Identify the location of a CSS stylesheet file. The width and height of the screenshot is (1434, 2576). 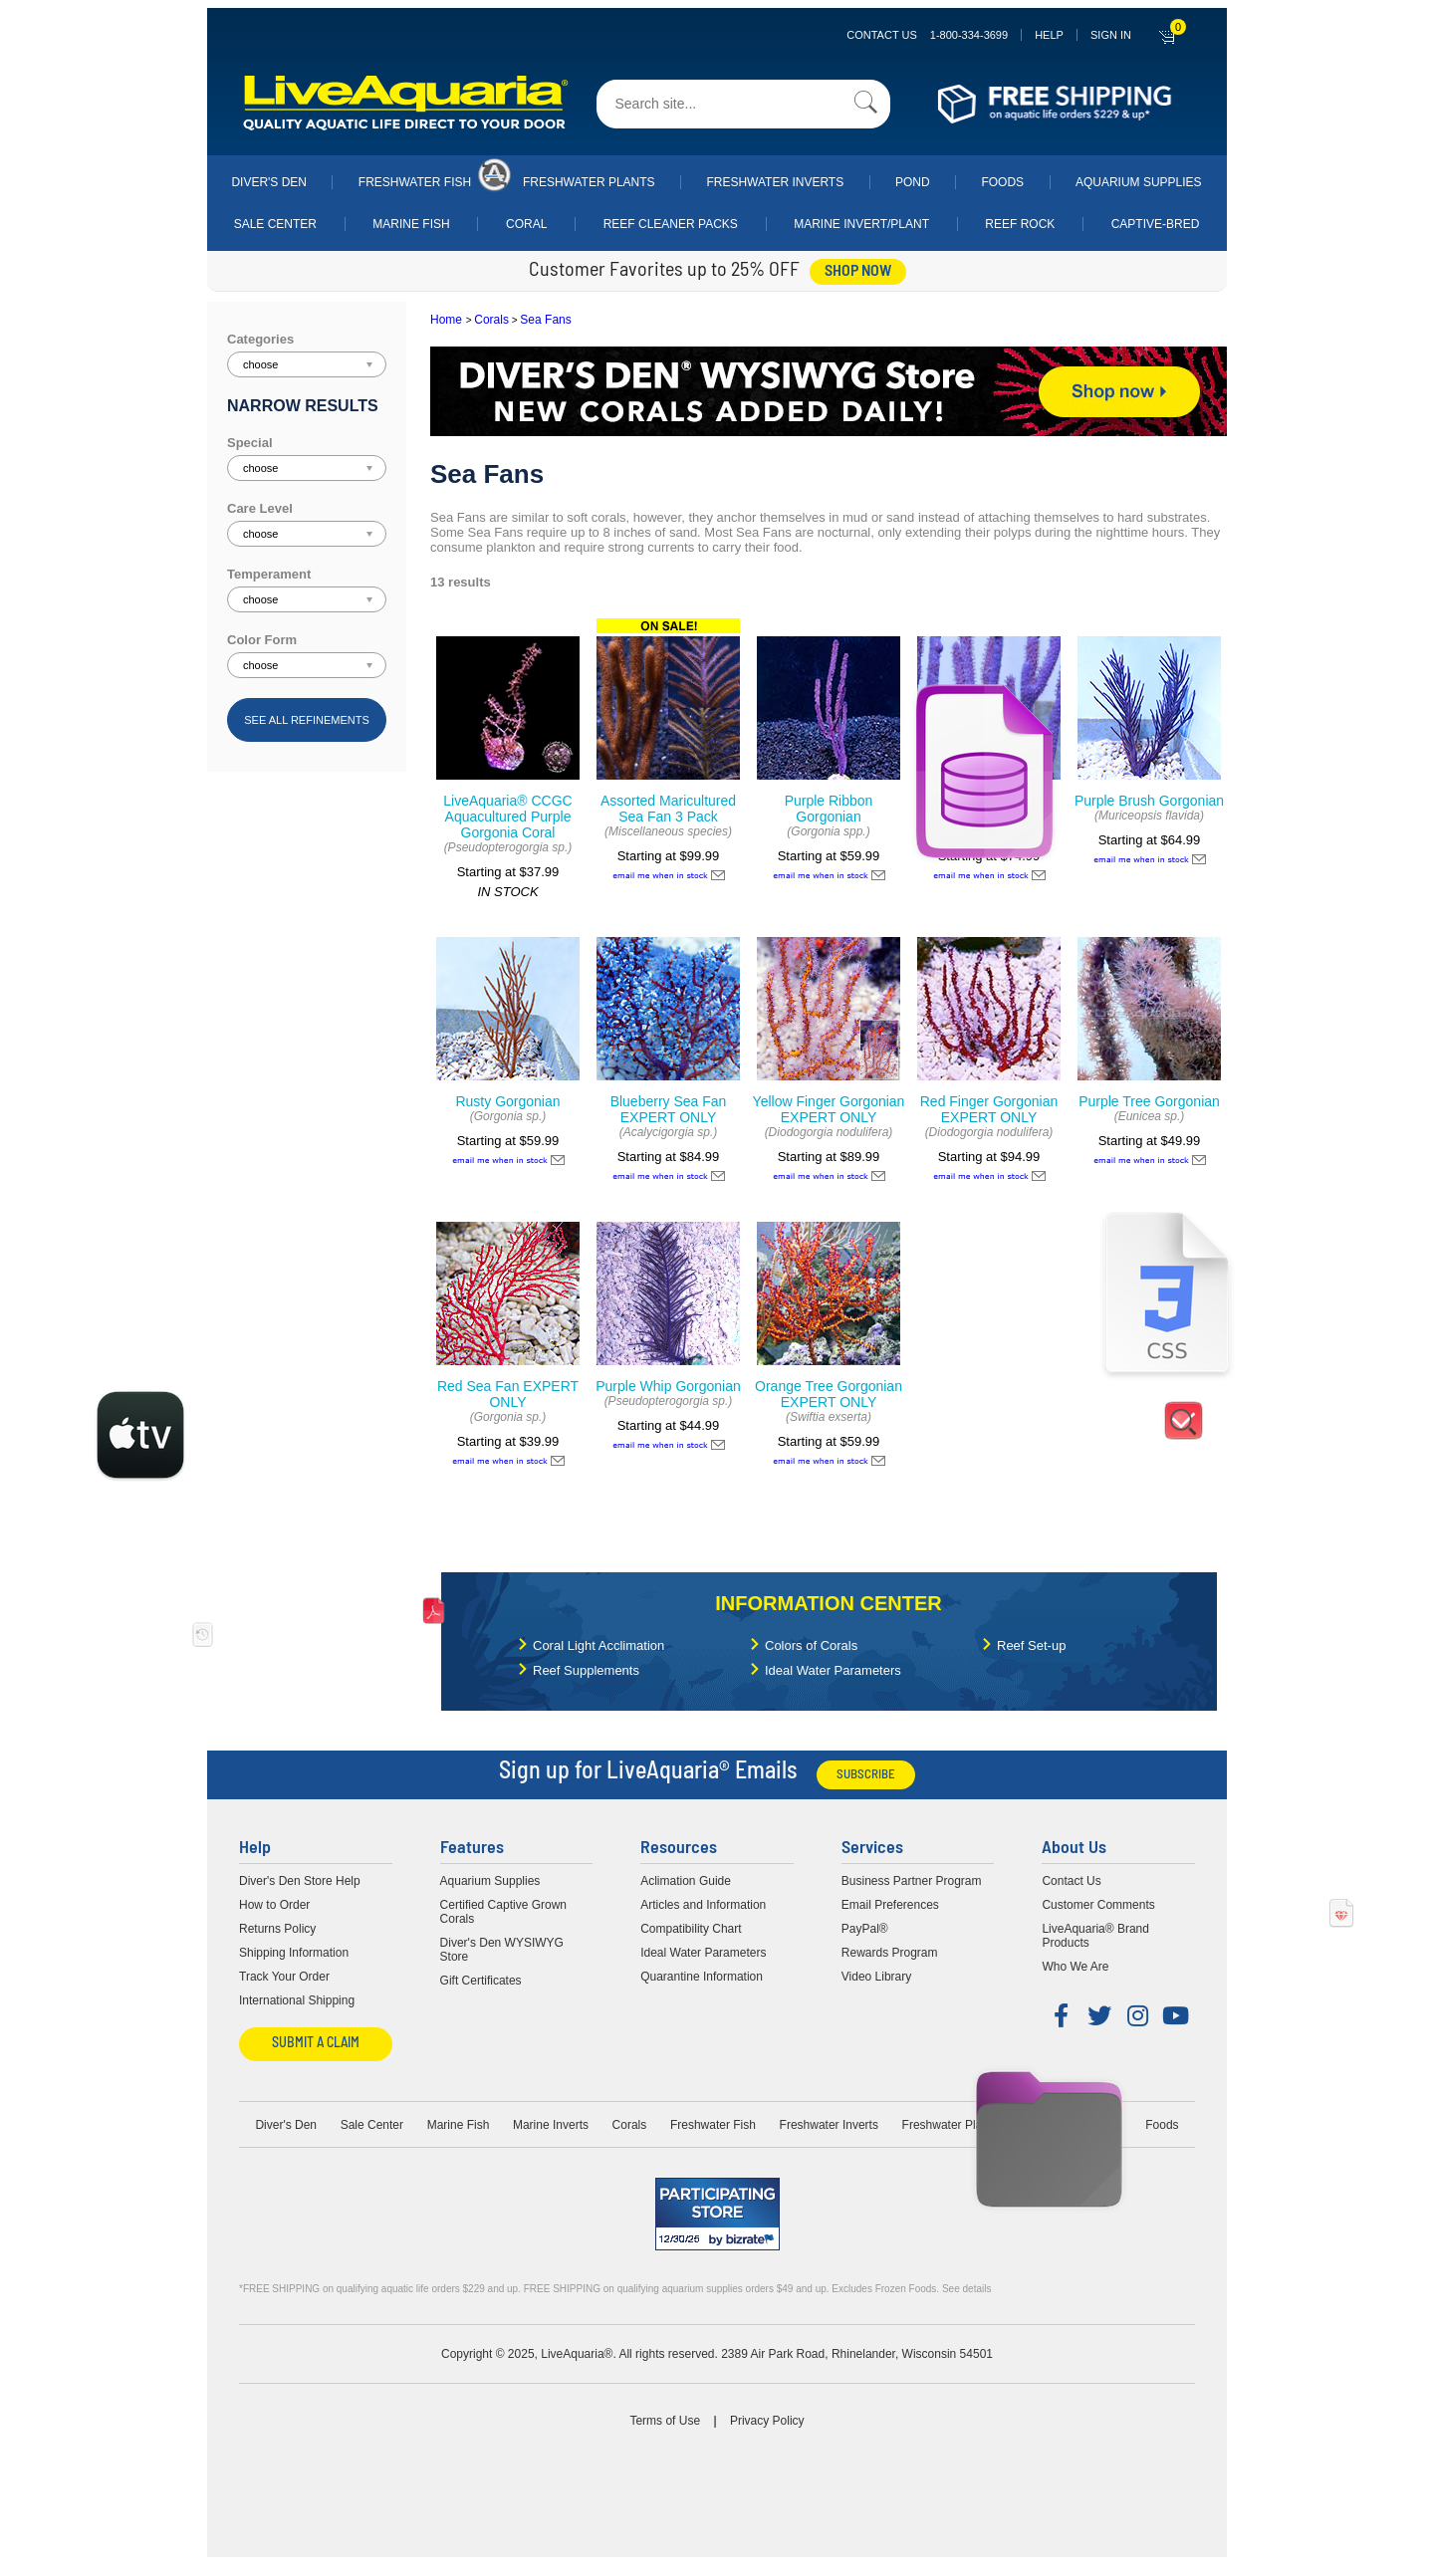
(1167, 1295).